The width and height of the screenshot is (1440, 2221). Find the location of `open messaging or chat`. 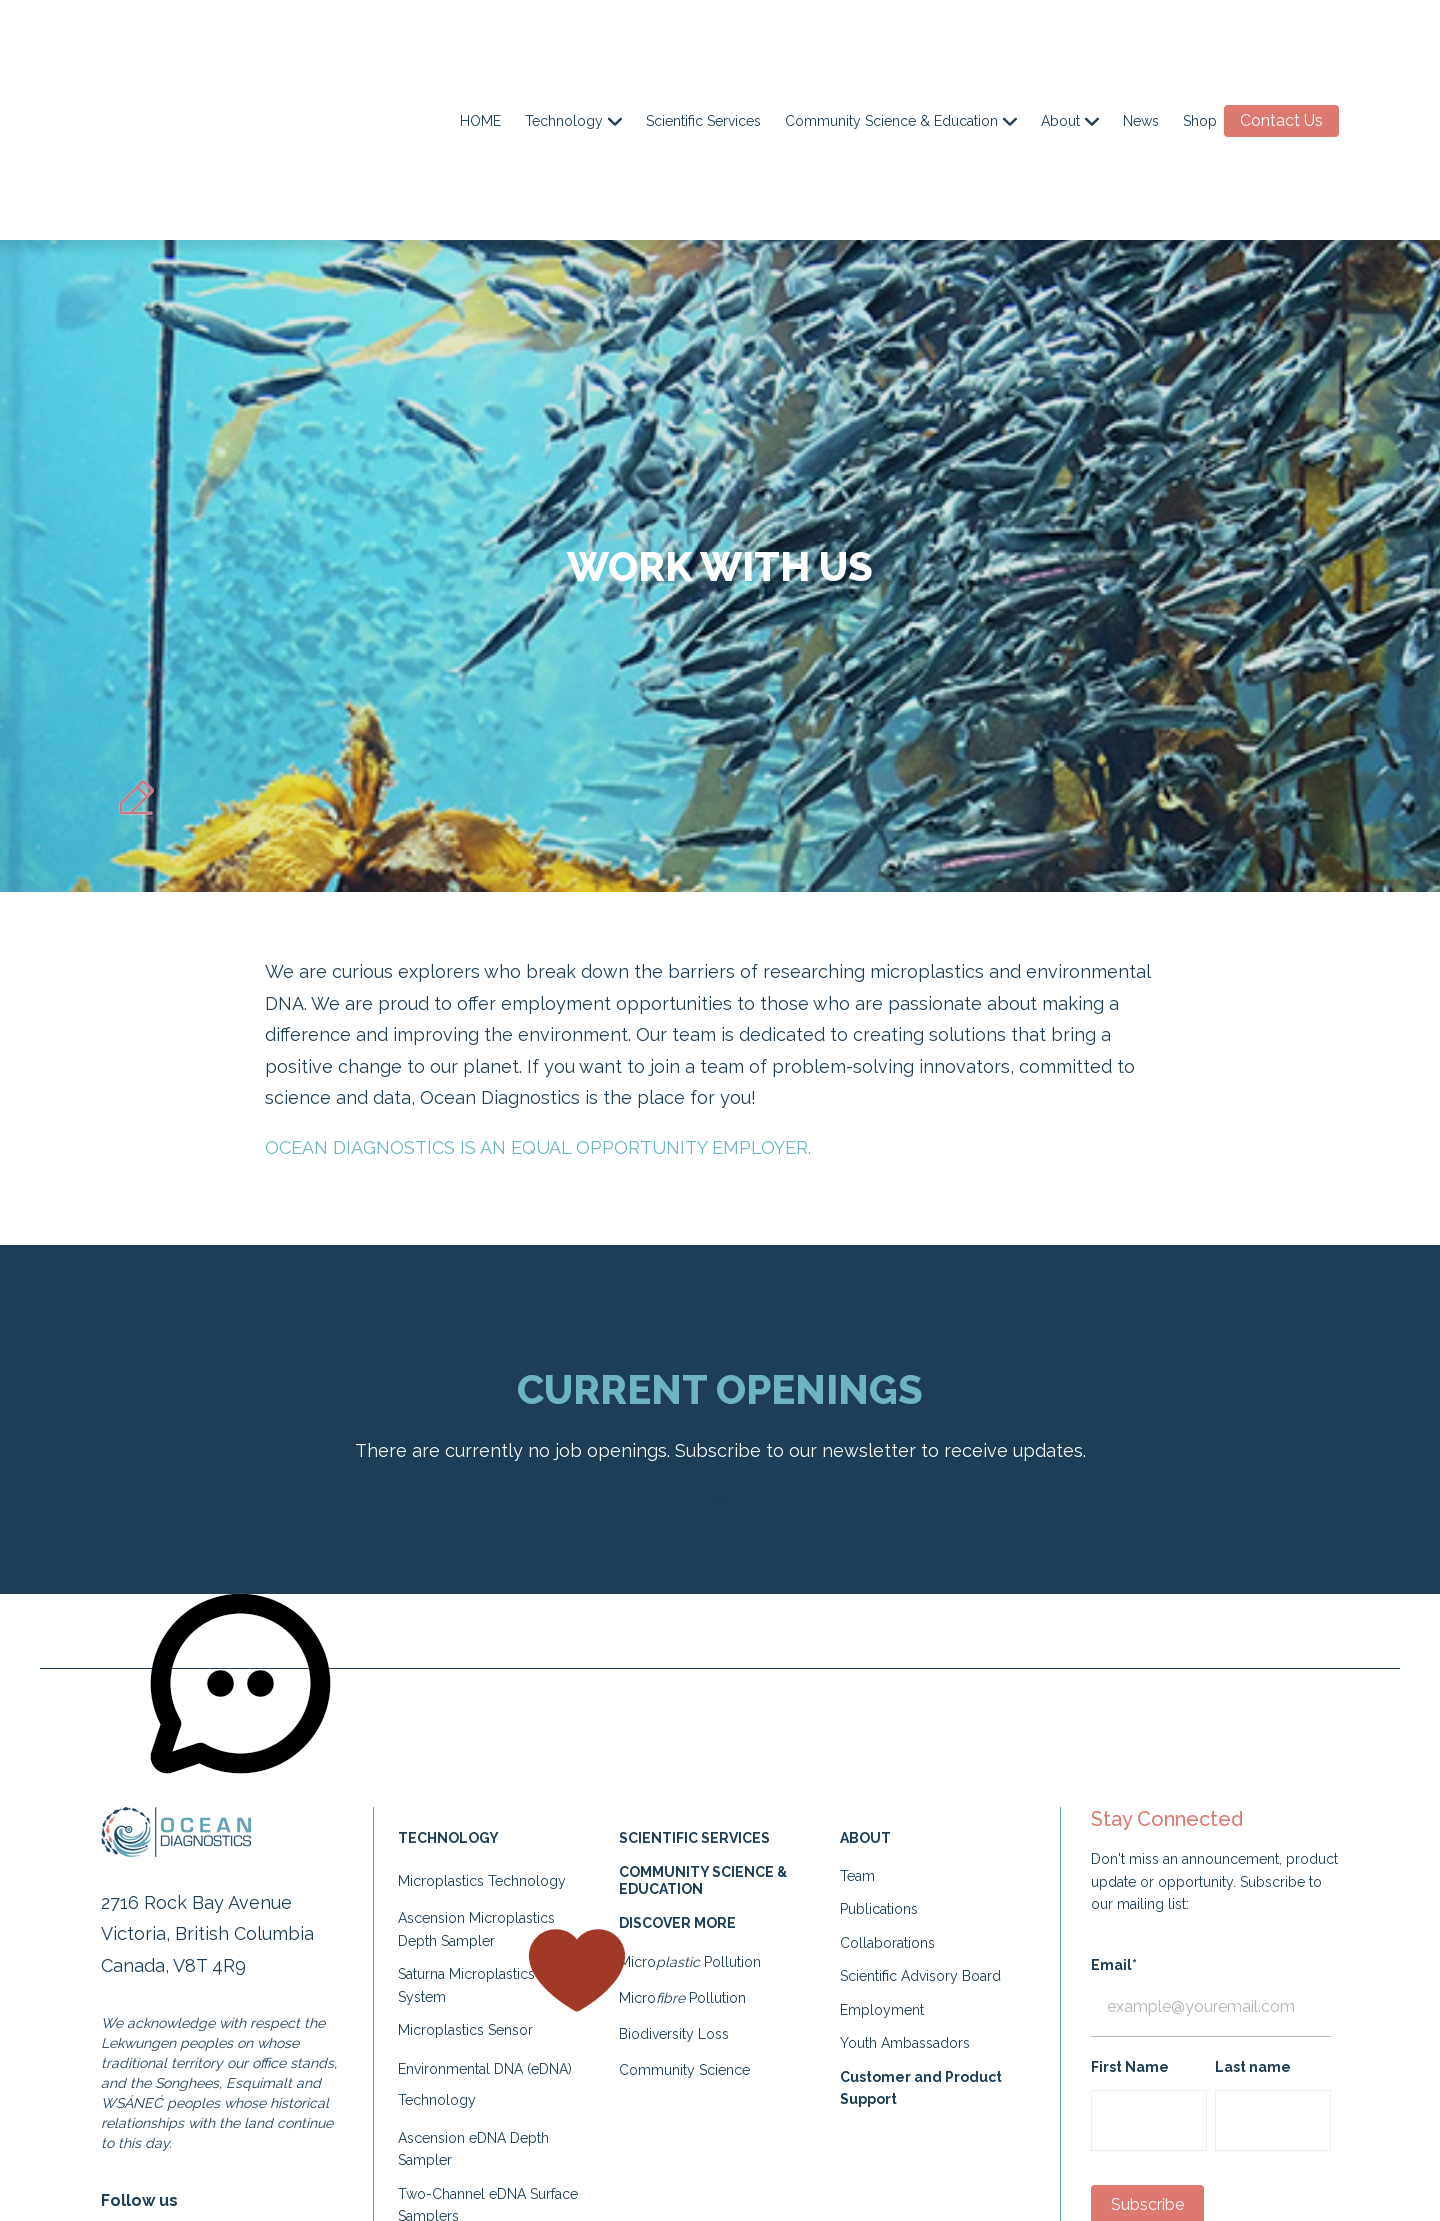

open messaging or chat is located at coordinates (240, 1683).